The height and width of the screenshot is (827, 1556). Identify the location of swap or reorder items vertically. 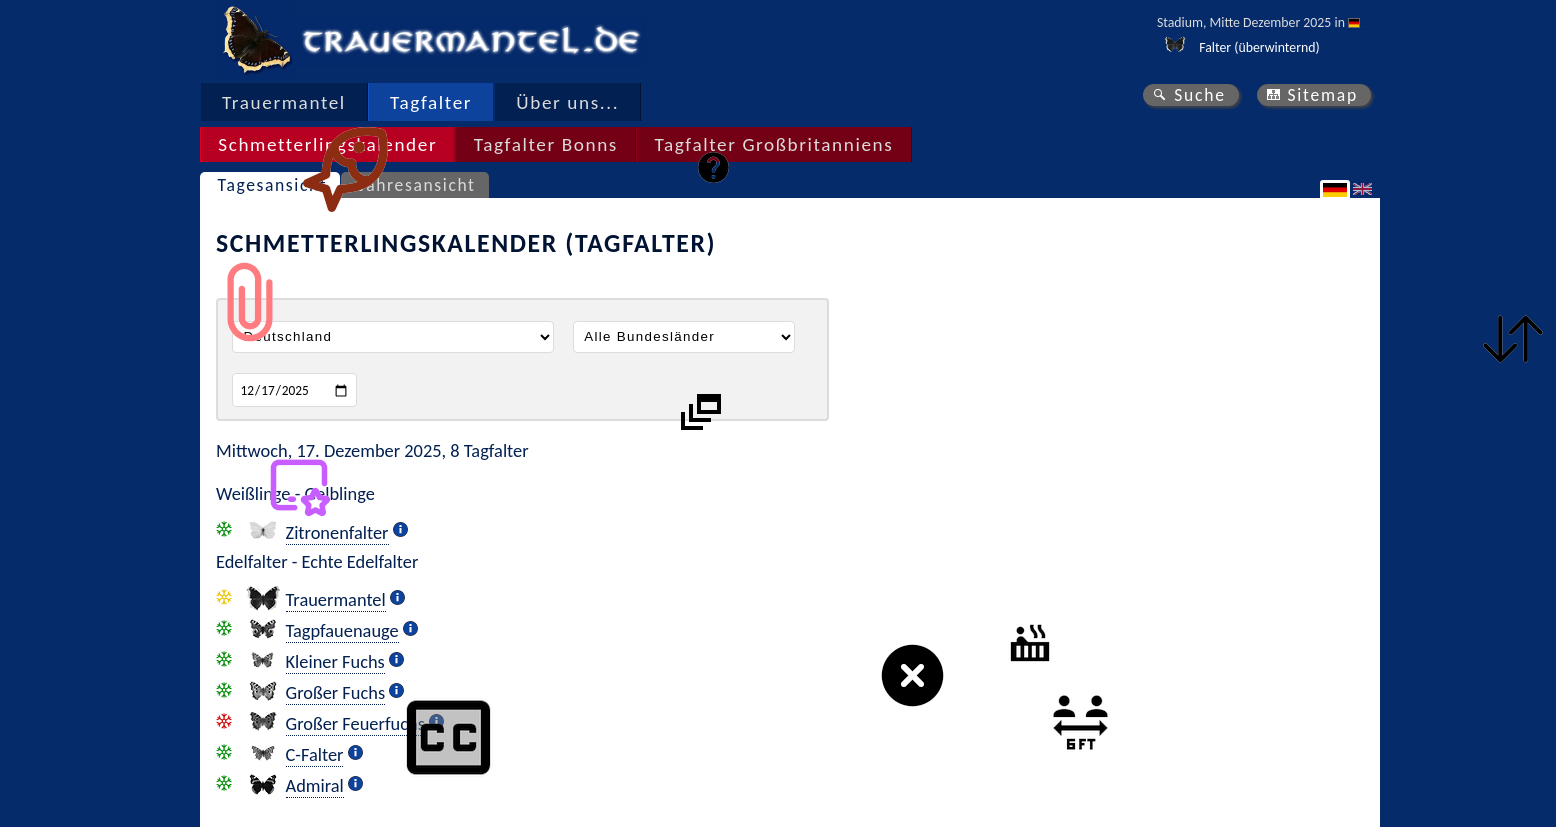
(1513, 339).